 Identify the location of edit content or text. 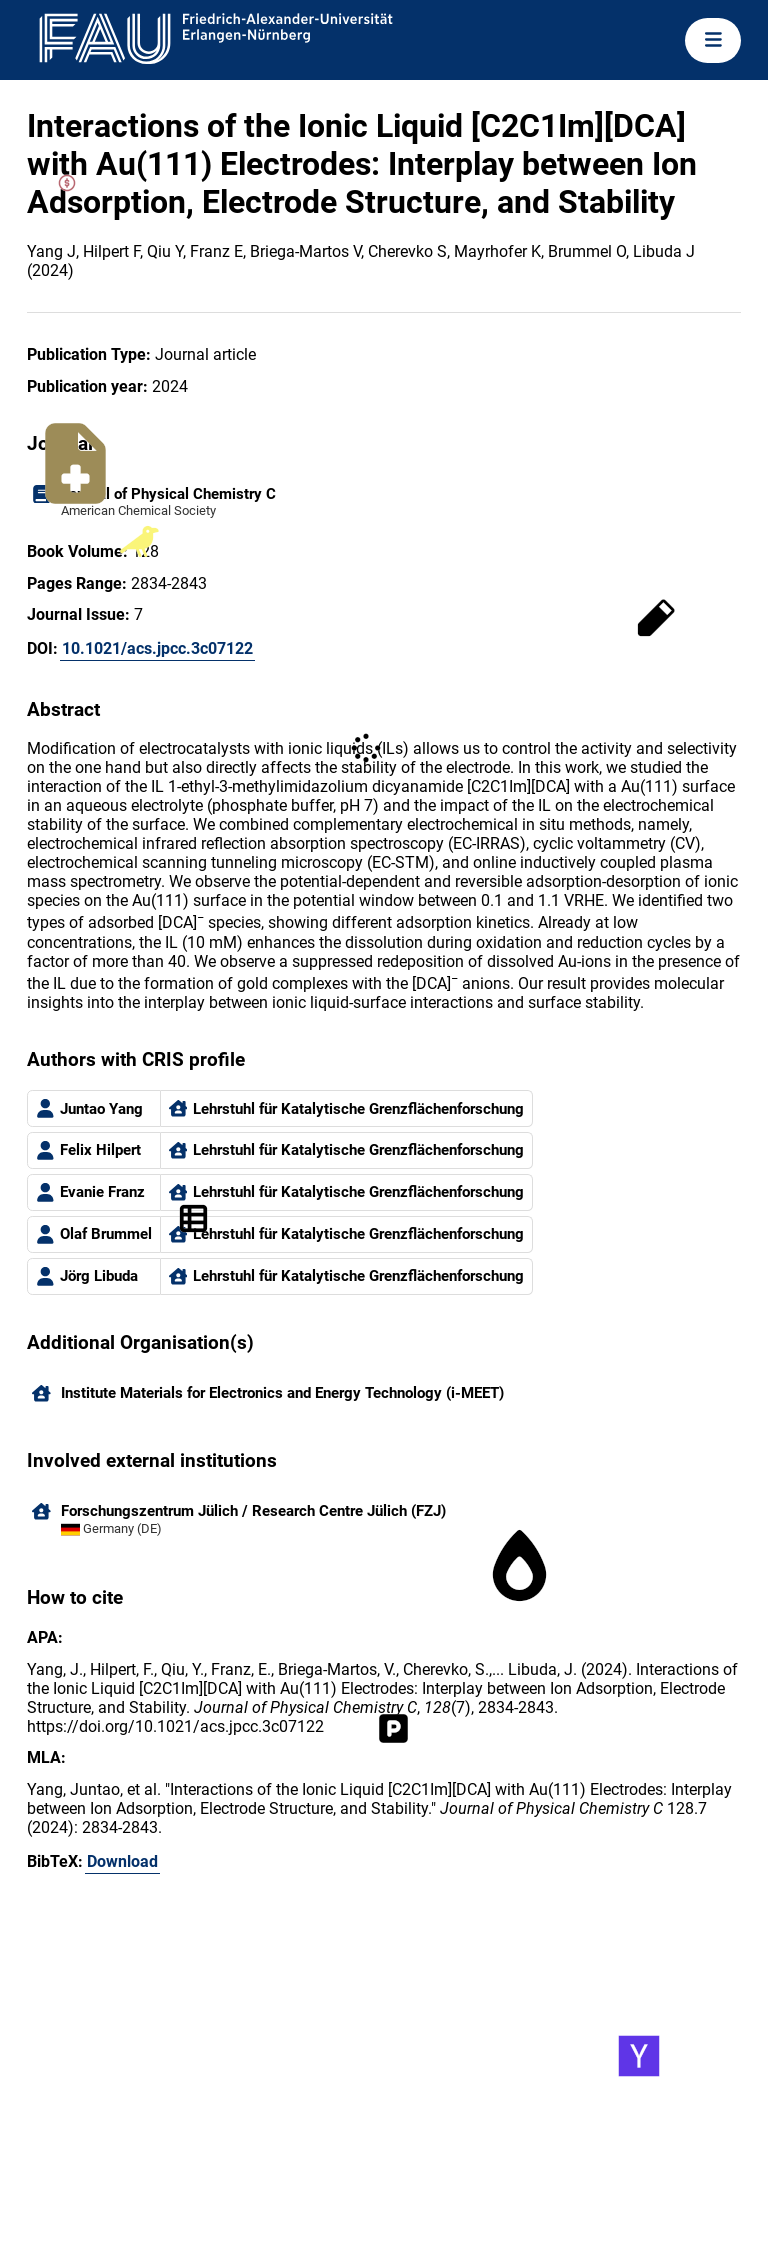
(655, 618).